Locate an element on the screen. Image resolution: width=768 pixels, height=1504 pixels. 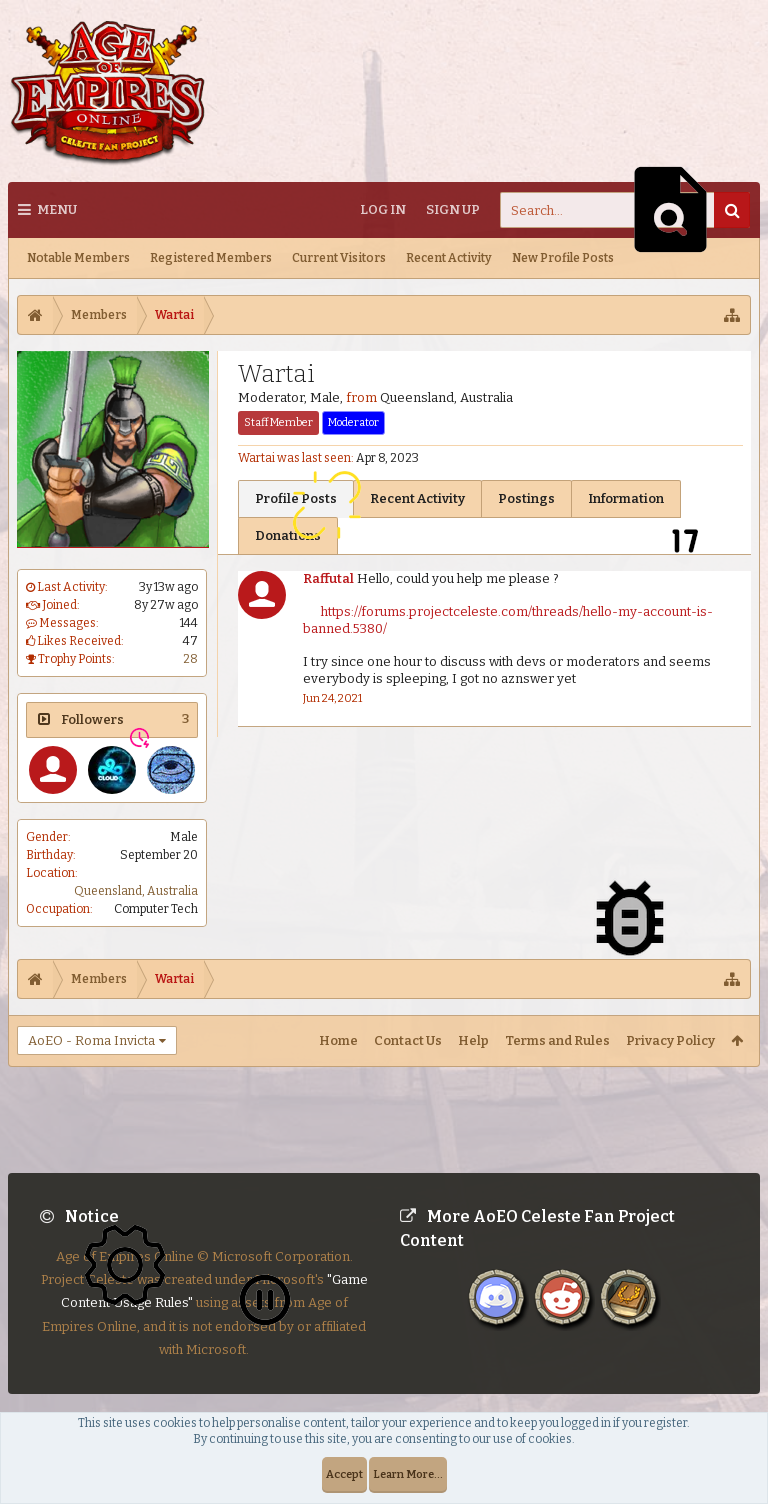
access settings is located at coordinates (125, 1265).